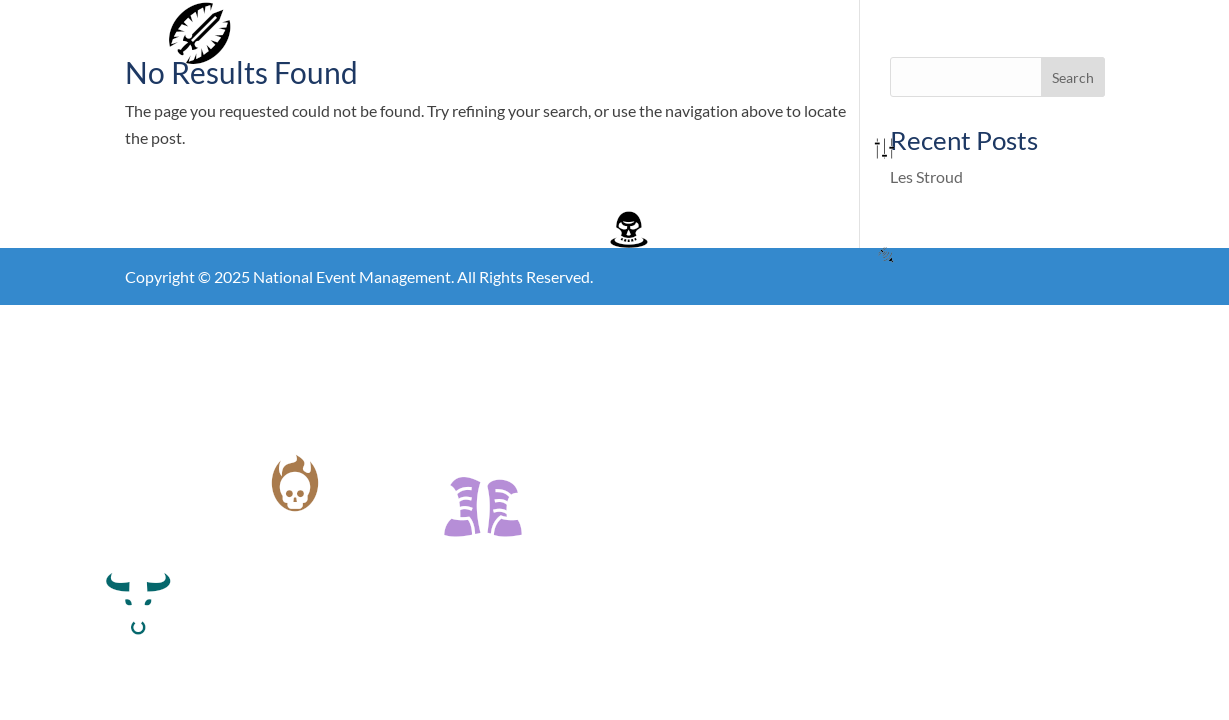 The image size is (1229, 720). Describe the element at coordinates (483, 506) in the screenshot. I see `equip steel-toe boots to your character` at that location.